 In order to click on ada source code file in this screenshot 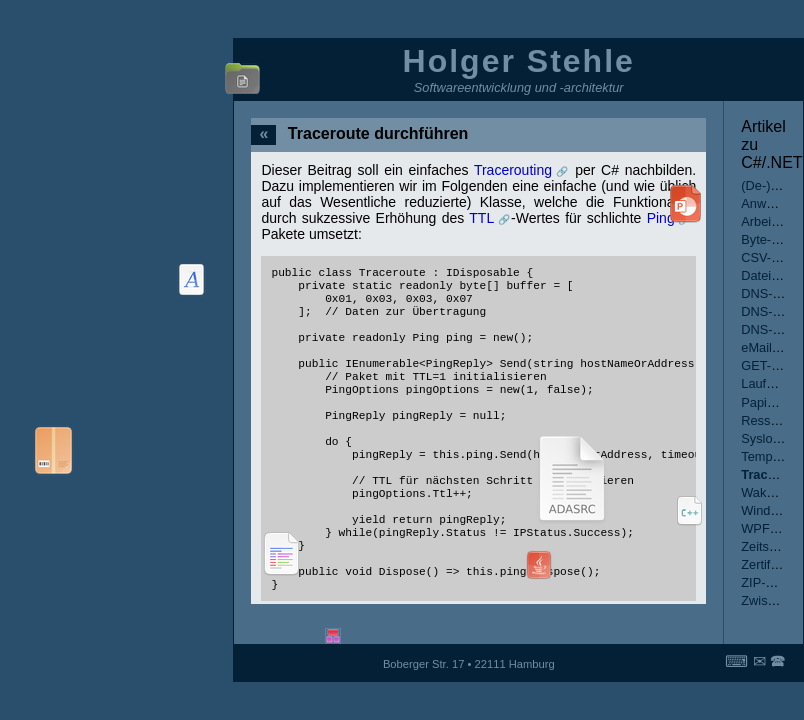, I will do `click(572, 480)`.